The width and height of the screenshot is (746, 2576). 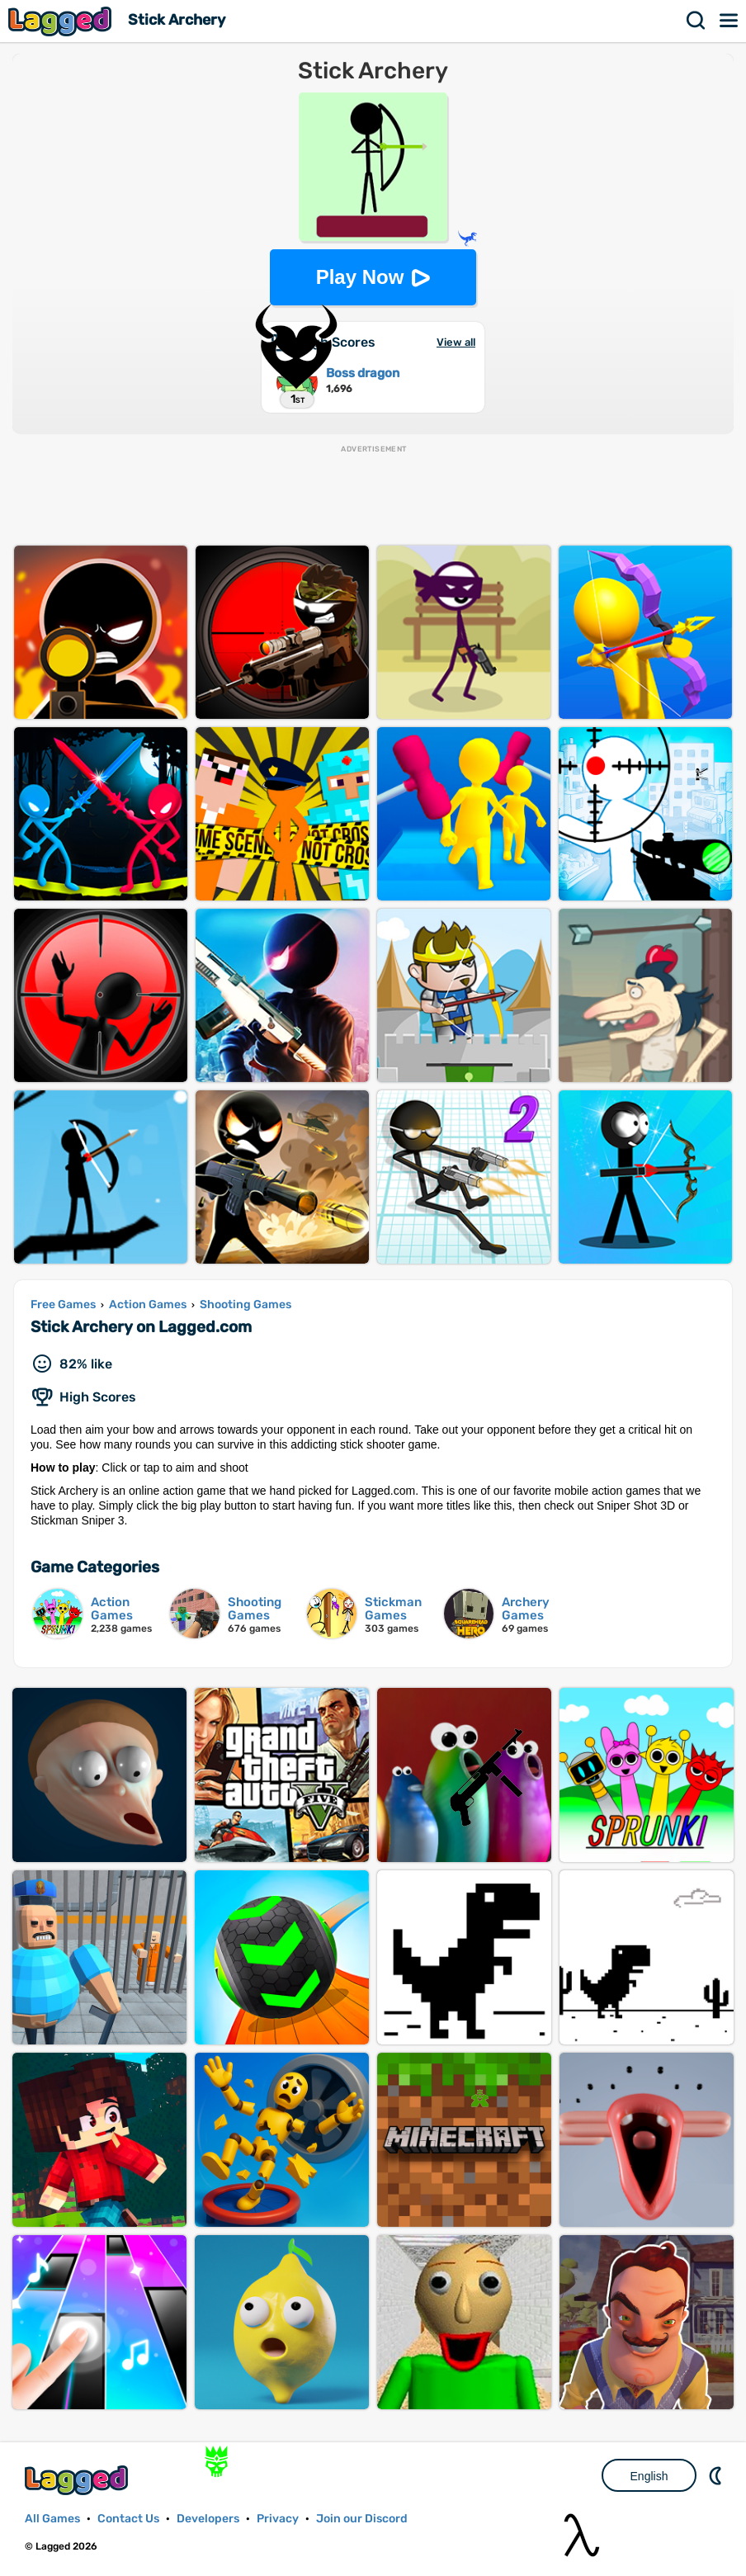 I want to click on access lambda or serverless function settings, so click(x=580, y=2535).